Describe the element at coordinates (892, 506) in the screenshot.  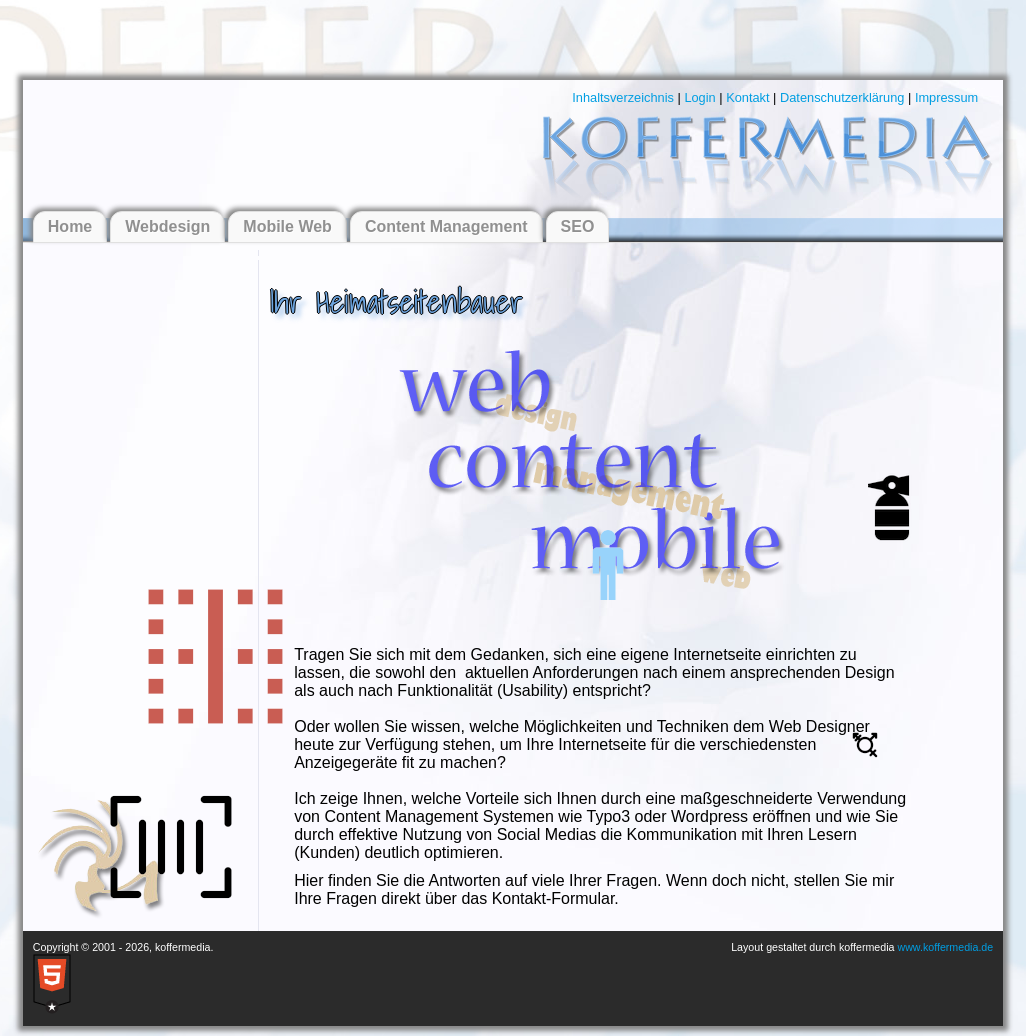
I see `locate fire safety equipment` at that location.